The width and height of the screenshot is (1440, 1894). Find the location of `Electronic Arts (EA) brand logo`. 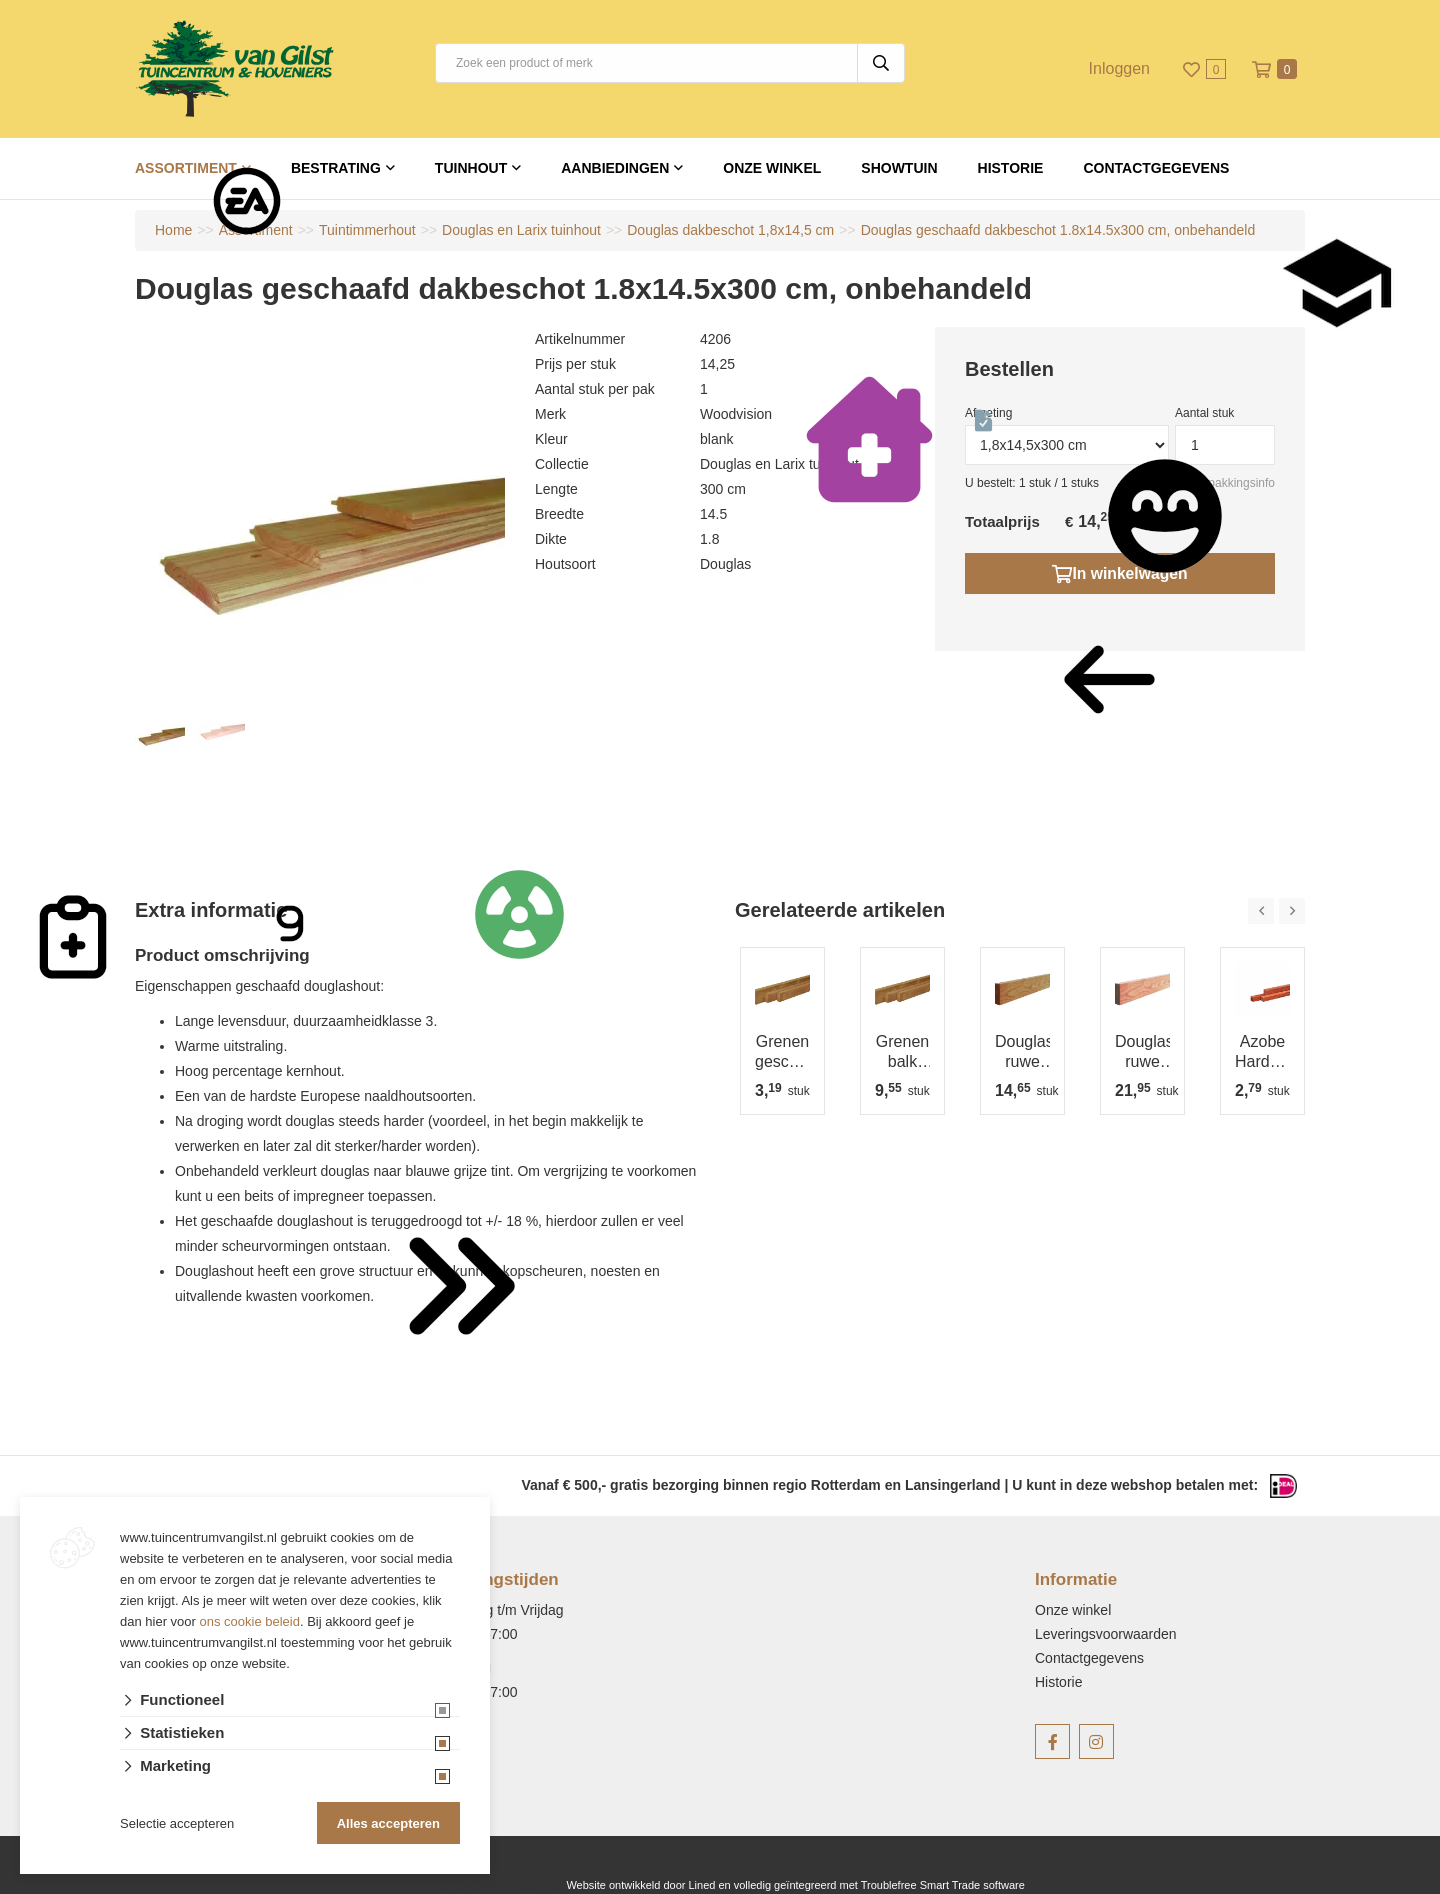

Electronic Arts (EA) brand logo is located at coordinates (247, 201).